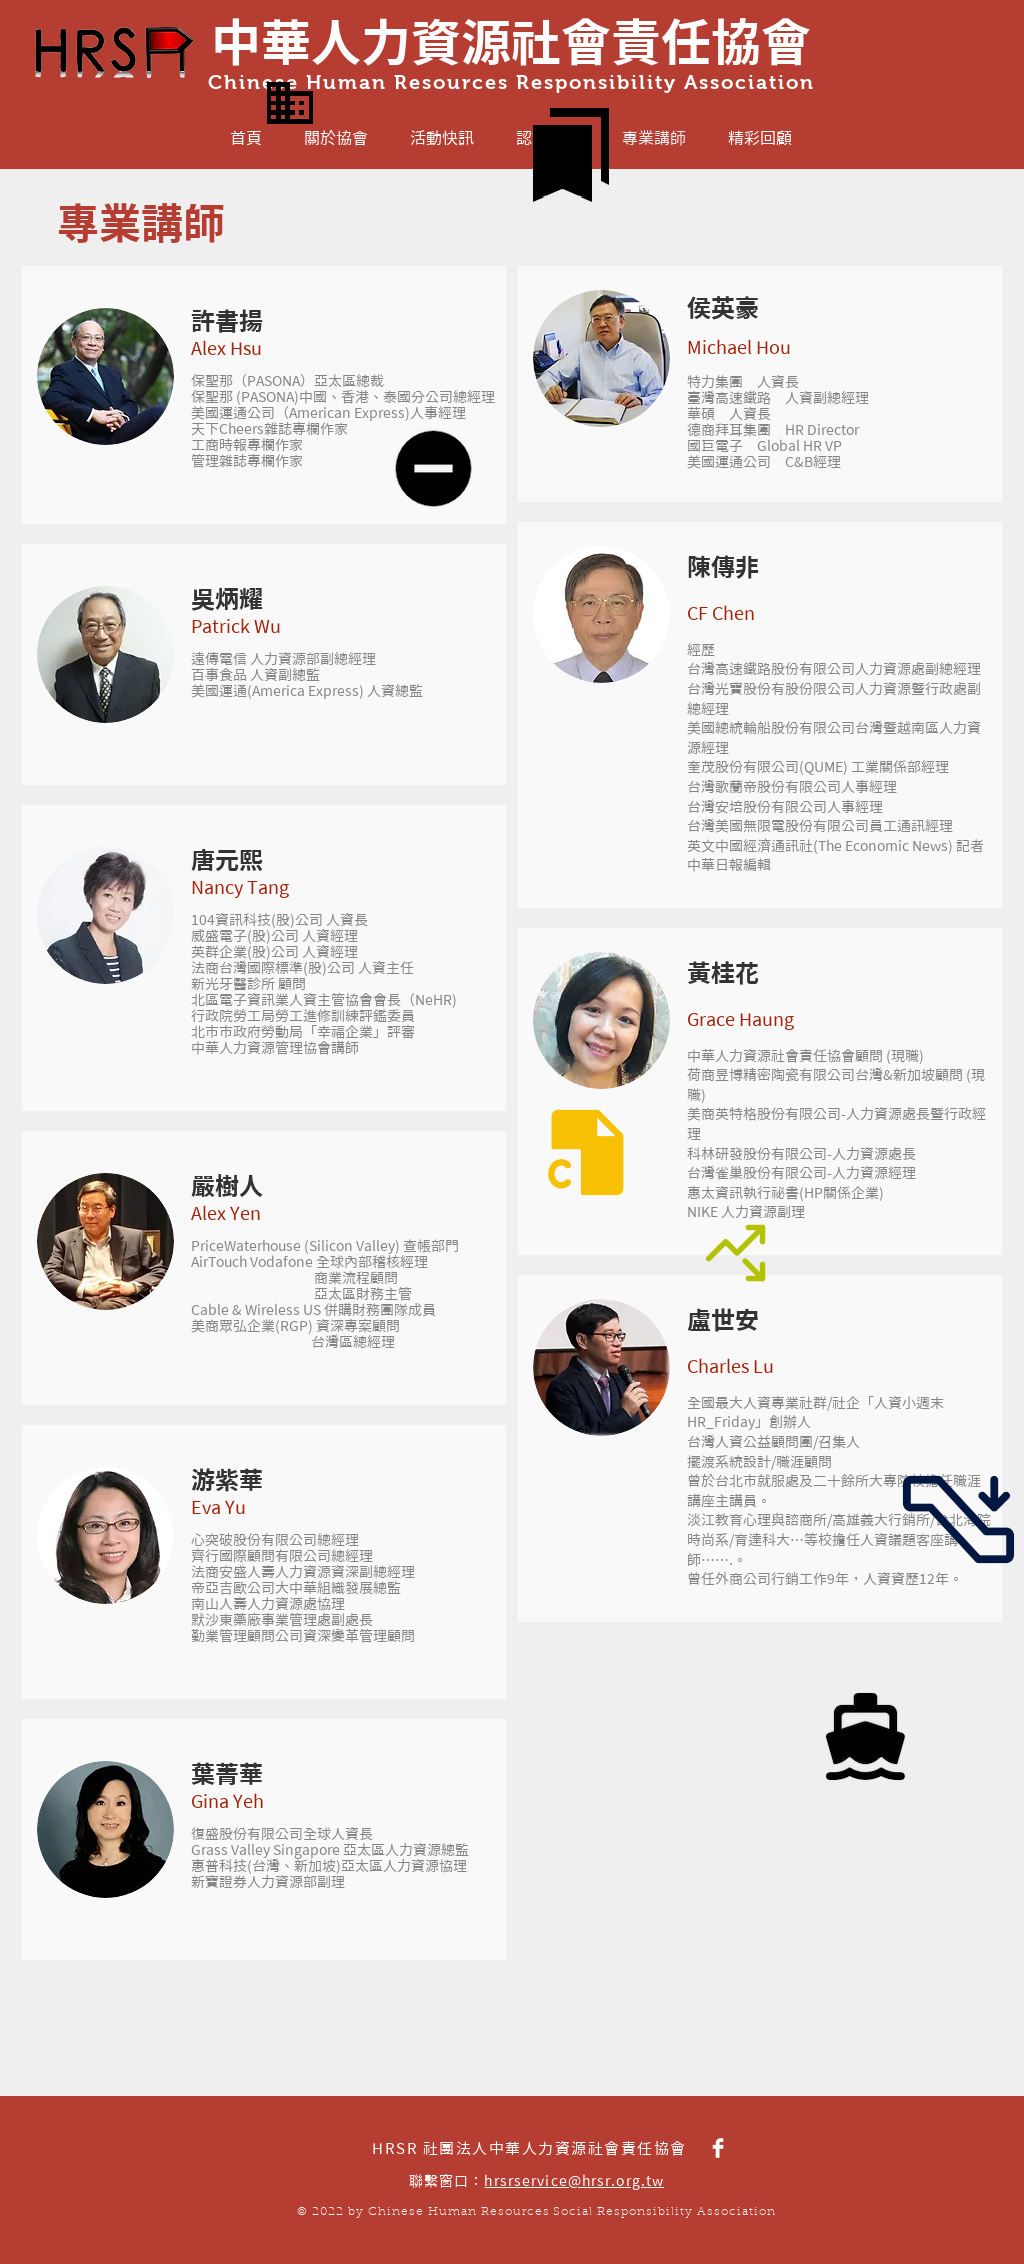 The height and width of the screenshot is (2264, 1024). I want to click on view business contact information, so click(290, 103).